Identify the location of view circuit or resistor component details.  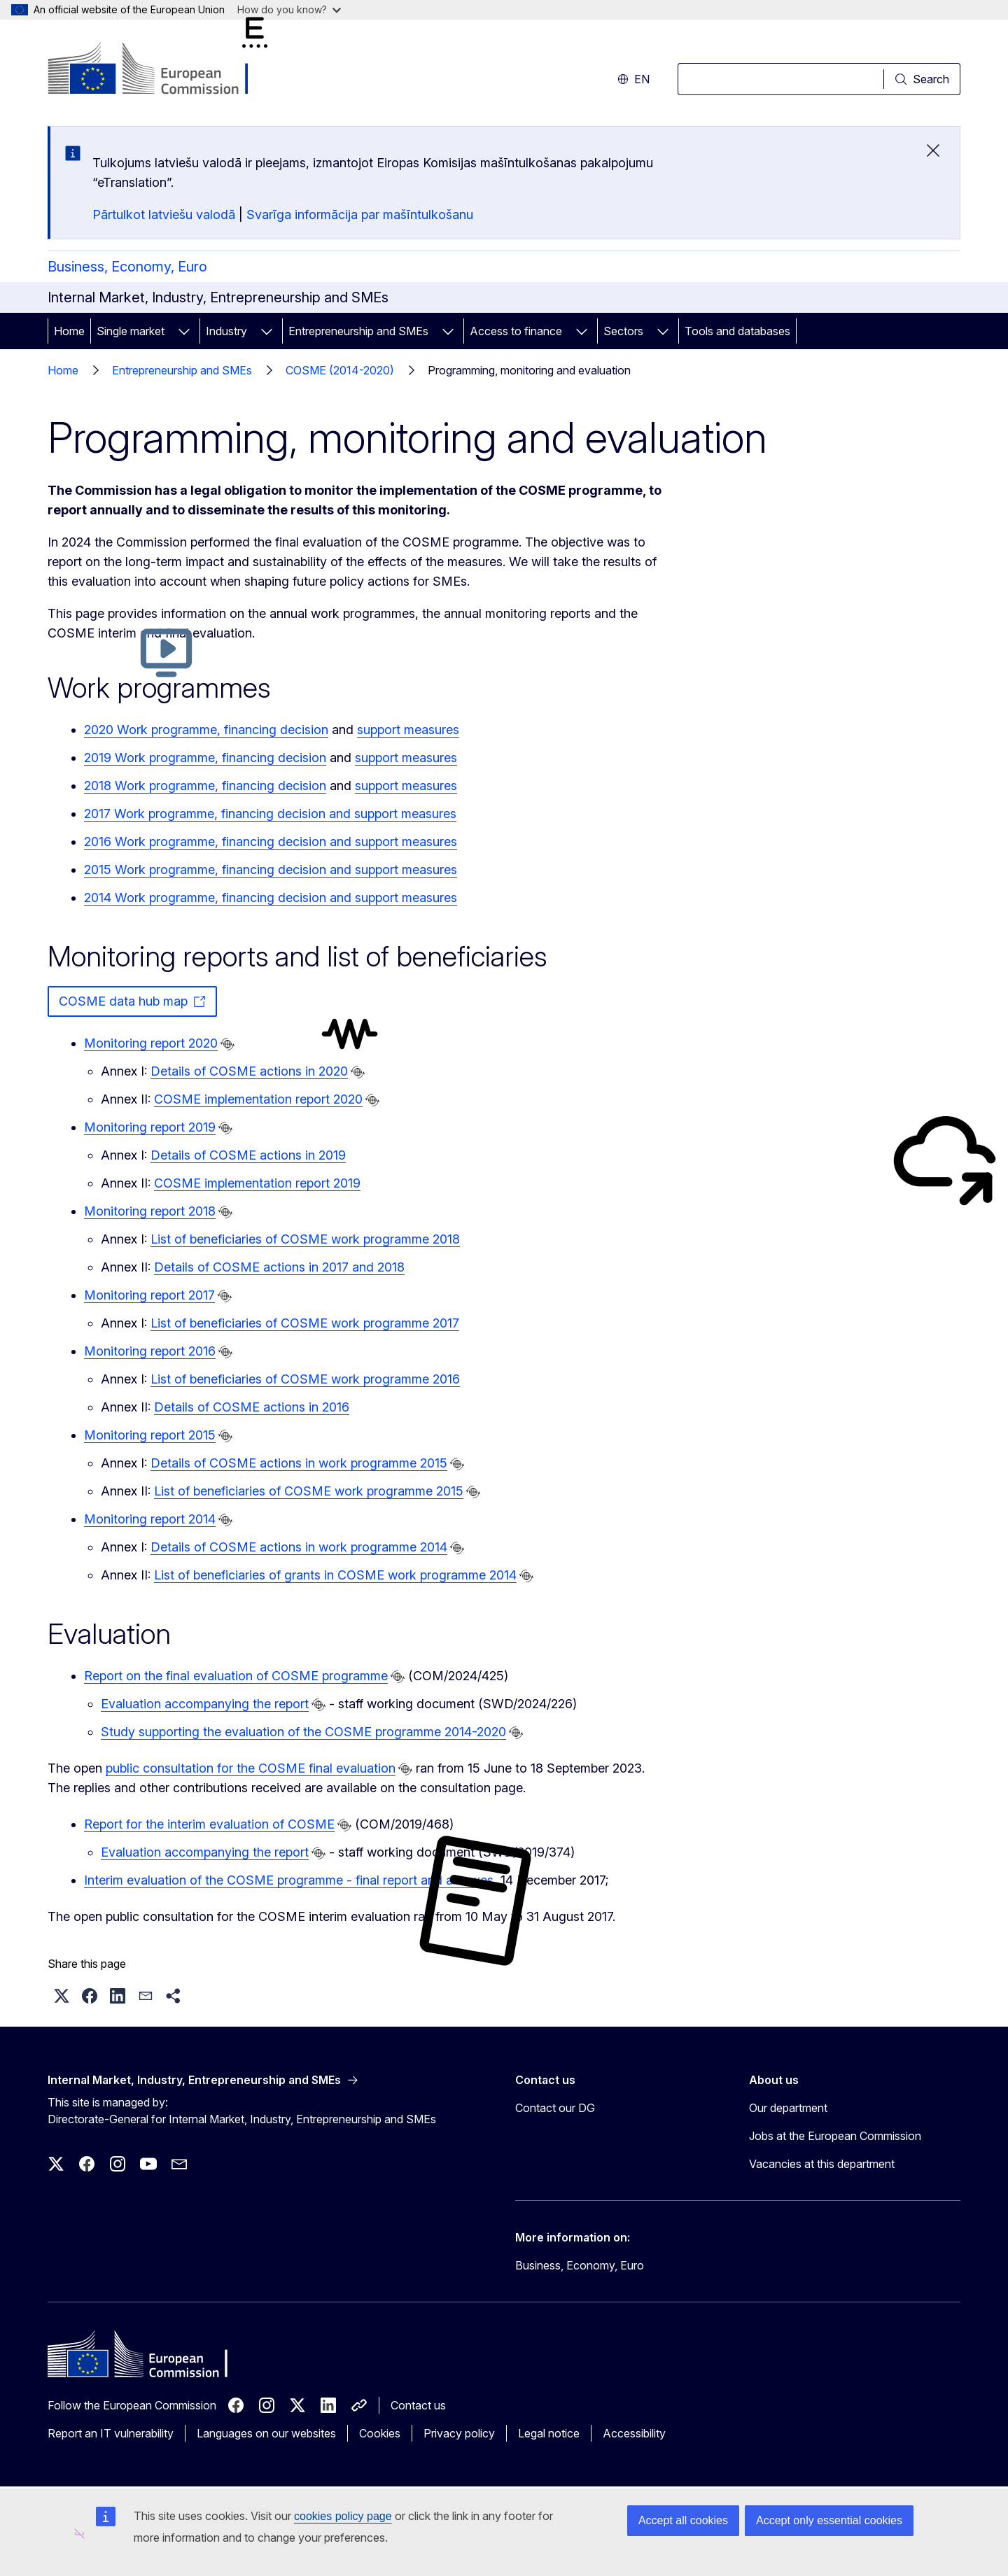
(349, 1034).